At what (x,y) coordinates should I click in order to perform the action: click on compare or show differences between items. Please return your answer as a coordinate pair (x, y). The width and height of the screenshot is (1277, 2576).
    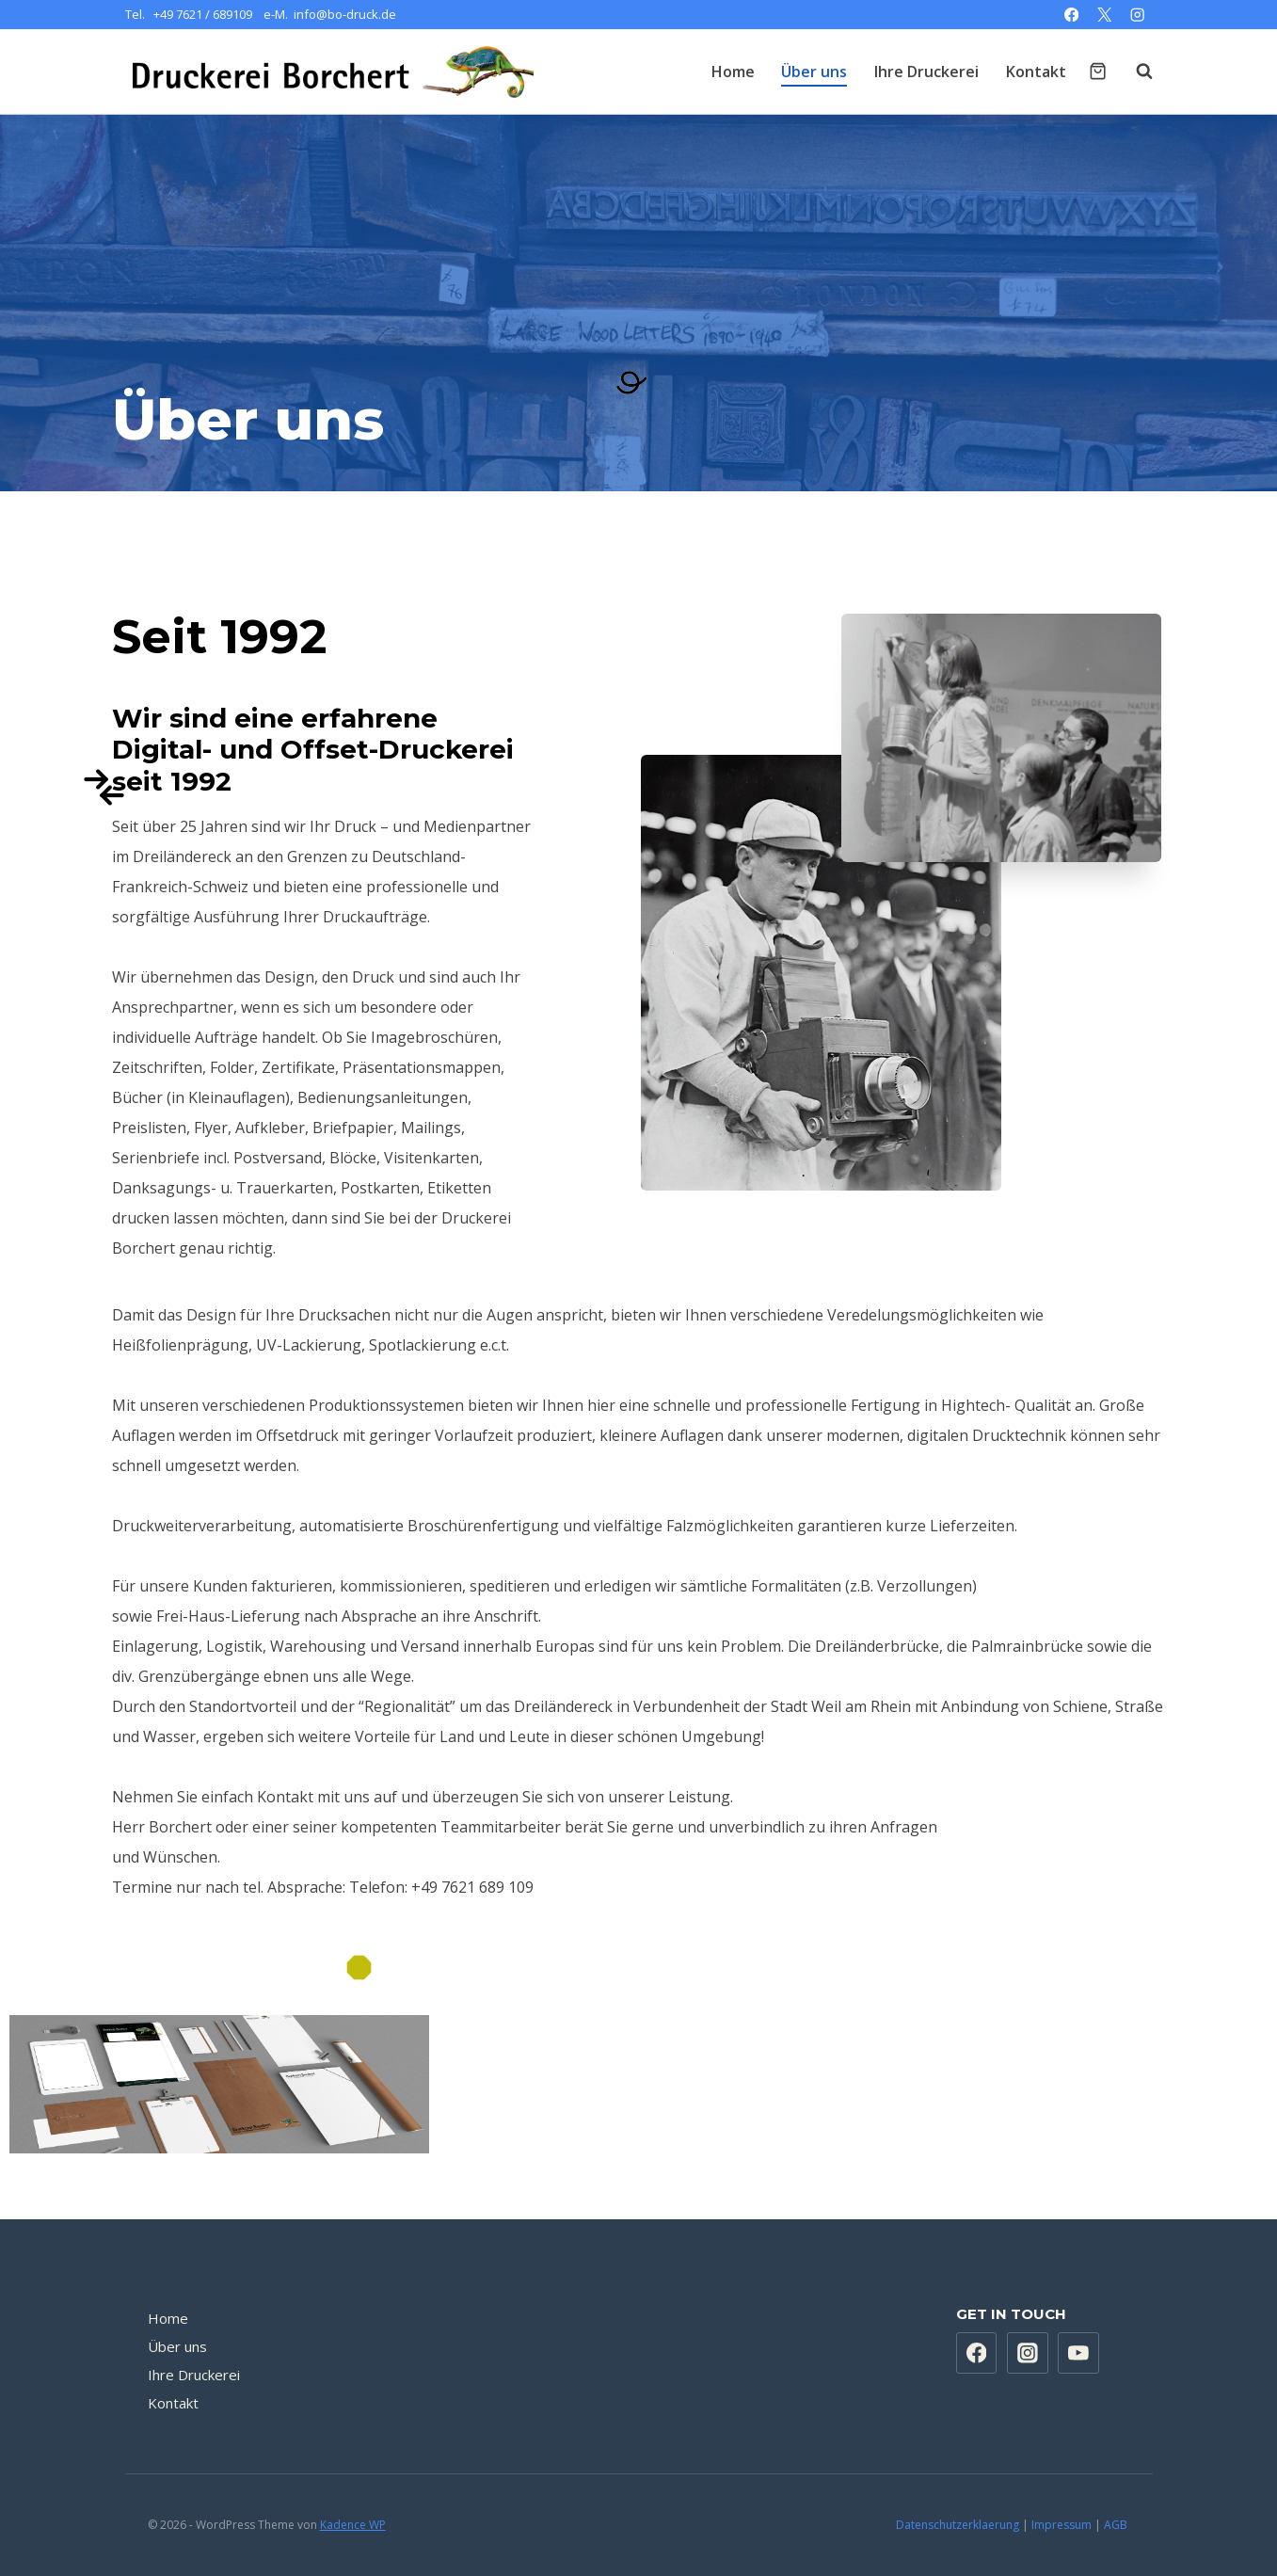
    Looking at the image, I should click on (104, 787).